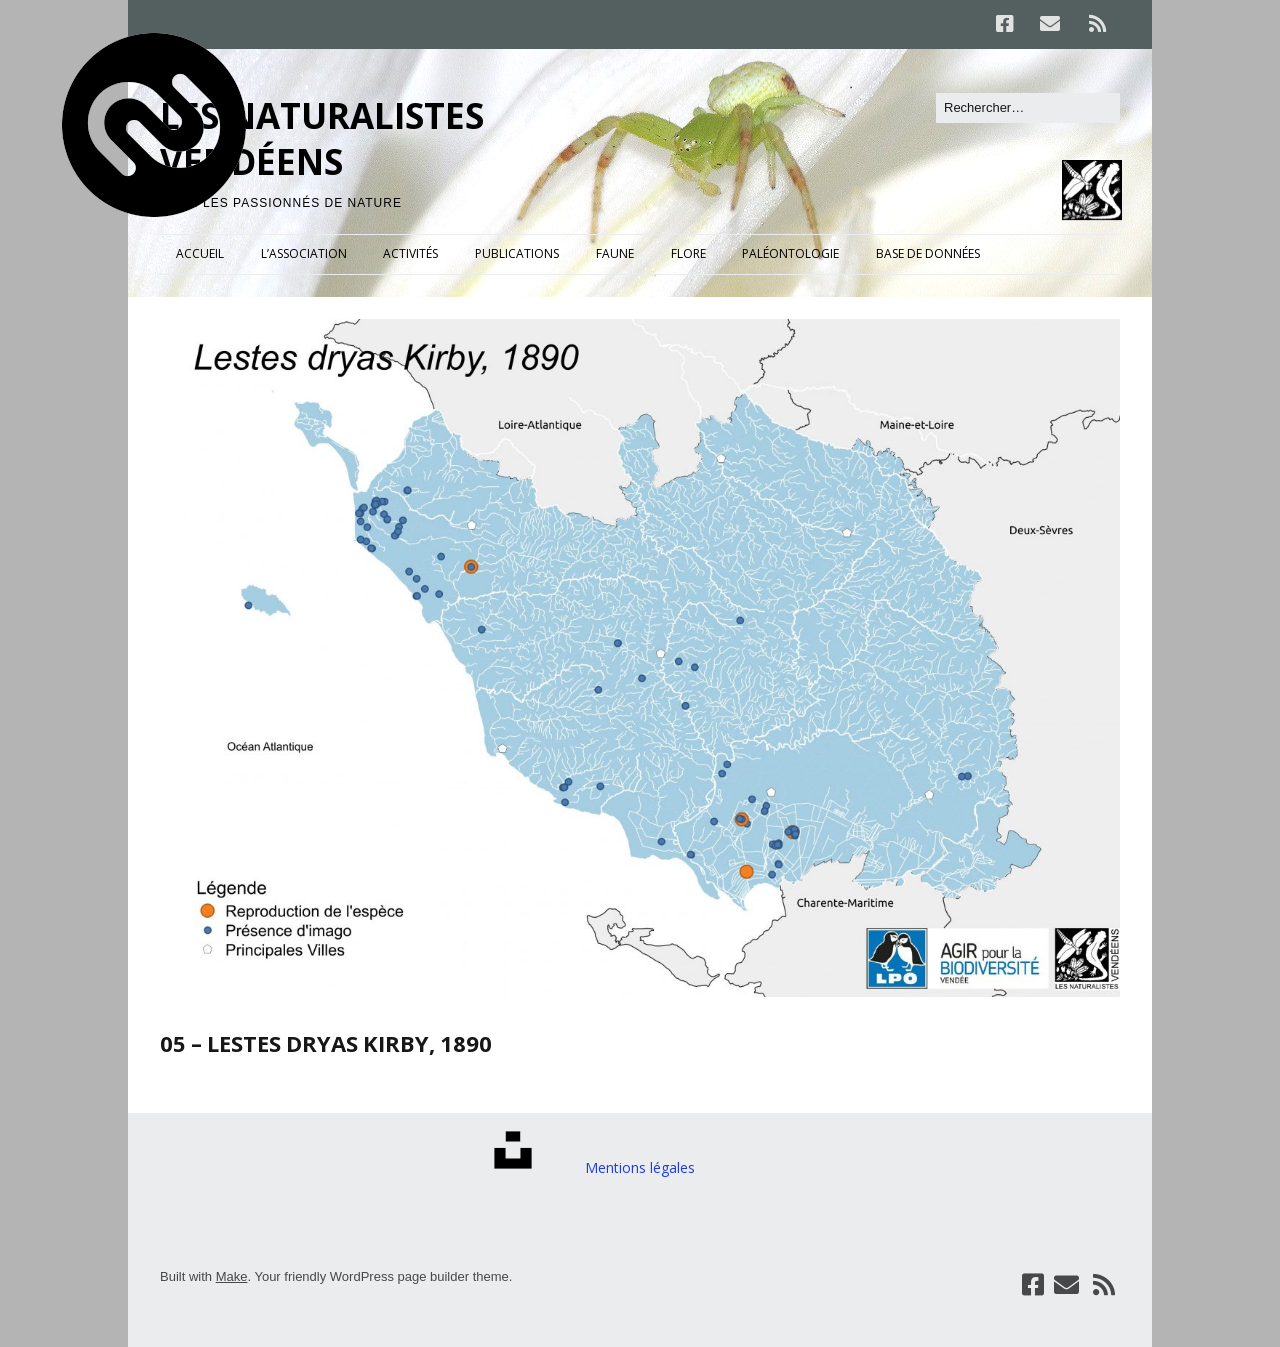 The height and width of the screenshot is (1347, 1280). What do you see at coordinates (154, 125) in the screenshot?
I see `open authy authenticator app` at bounding box center [154, 125].